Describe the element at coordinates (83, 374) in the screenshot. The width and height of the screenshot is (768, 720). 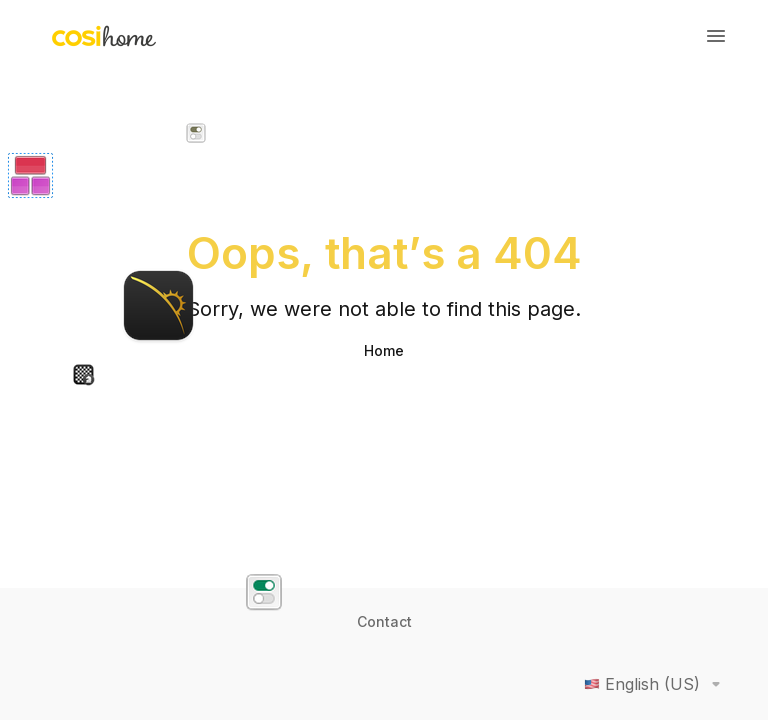
I see `open the chess app` at that location.